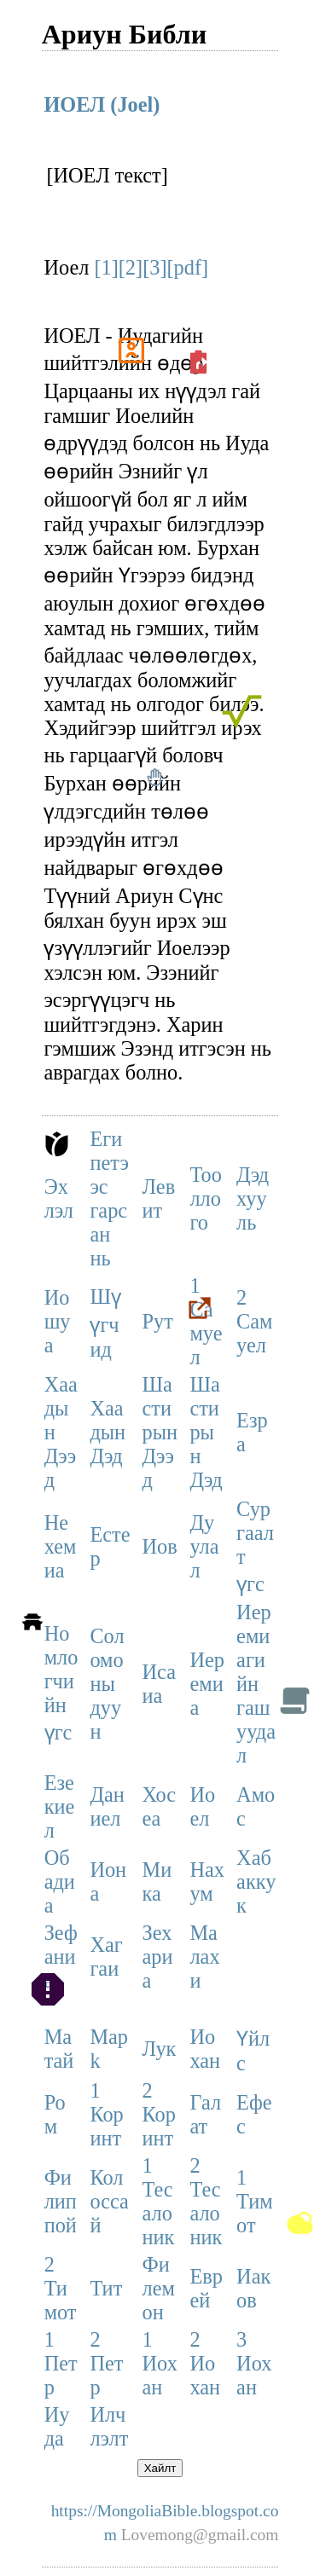 The height and width of the screenshot is (2576, 320). What do you see at coordinates (198, 362) in the screenshot?
I see `share battery power with another device` at bounding box center [198, 362].